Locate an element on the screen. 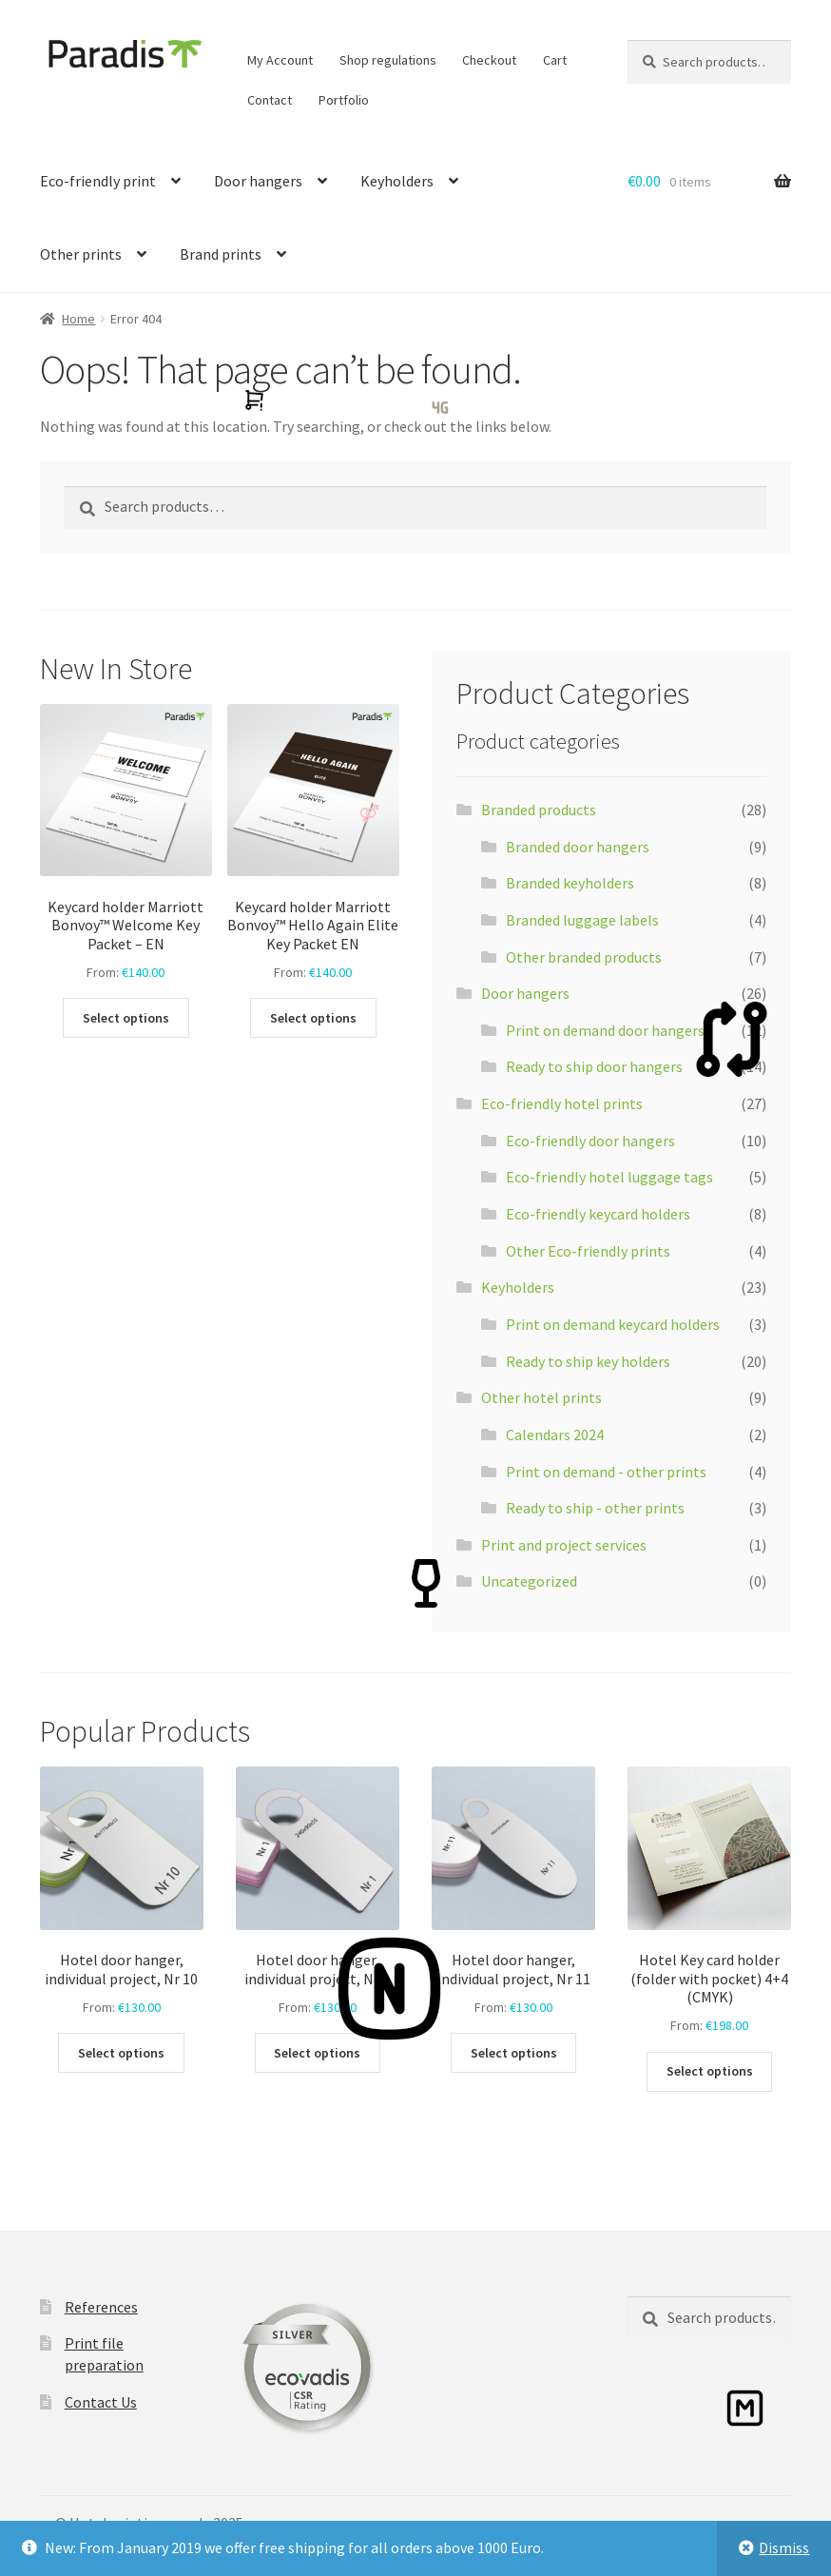 The height and width of the screenshot is (2576, 831). indicates gender or sex selection options is located at coordinates (369, 814).